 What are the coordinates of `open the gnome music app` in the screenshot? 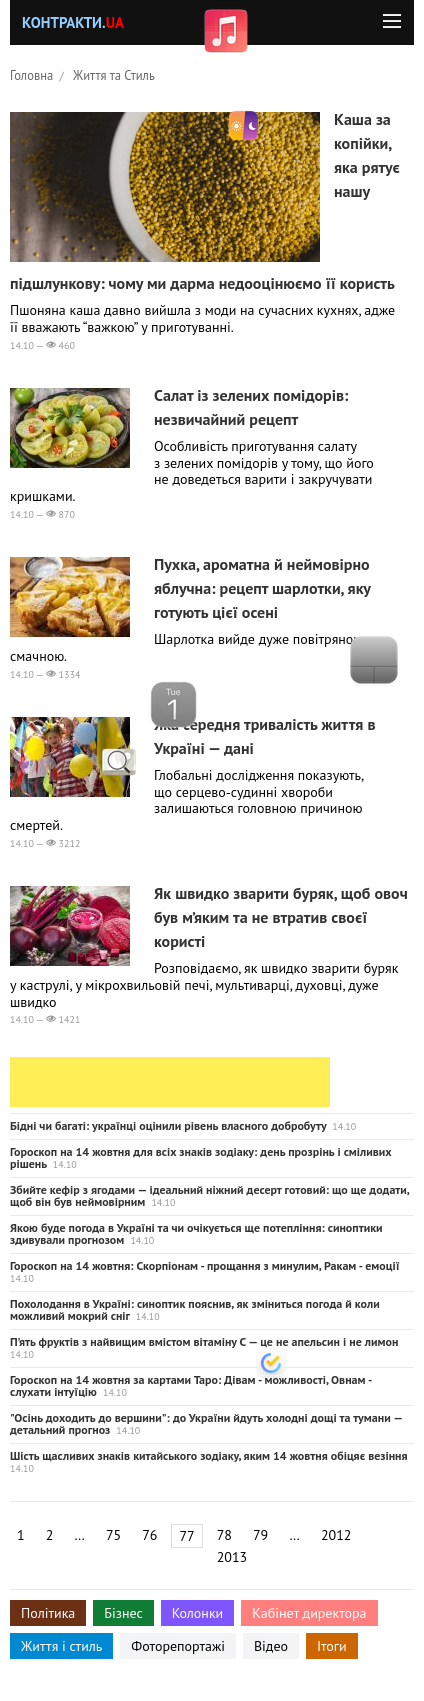 It's located at (226, 31).